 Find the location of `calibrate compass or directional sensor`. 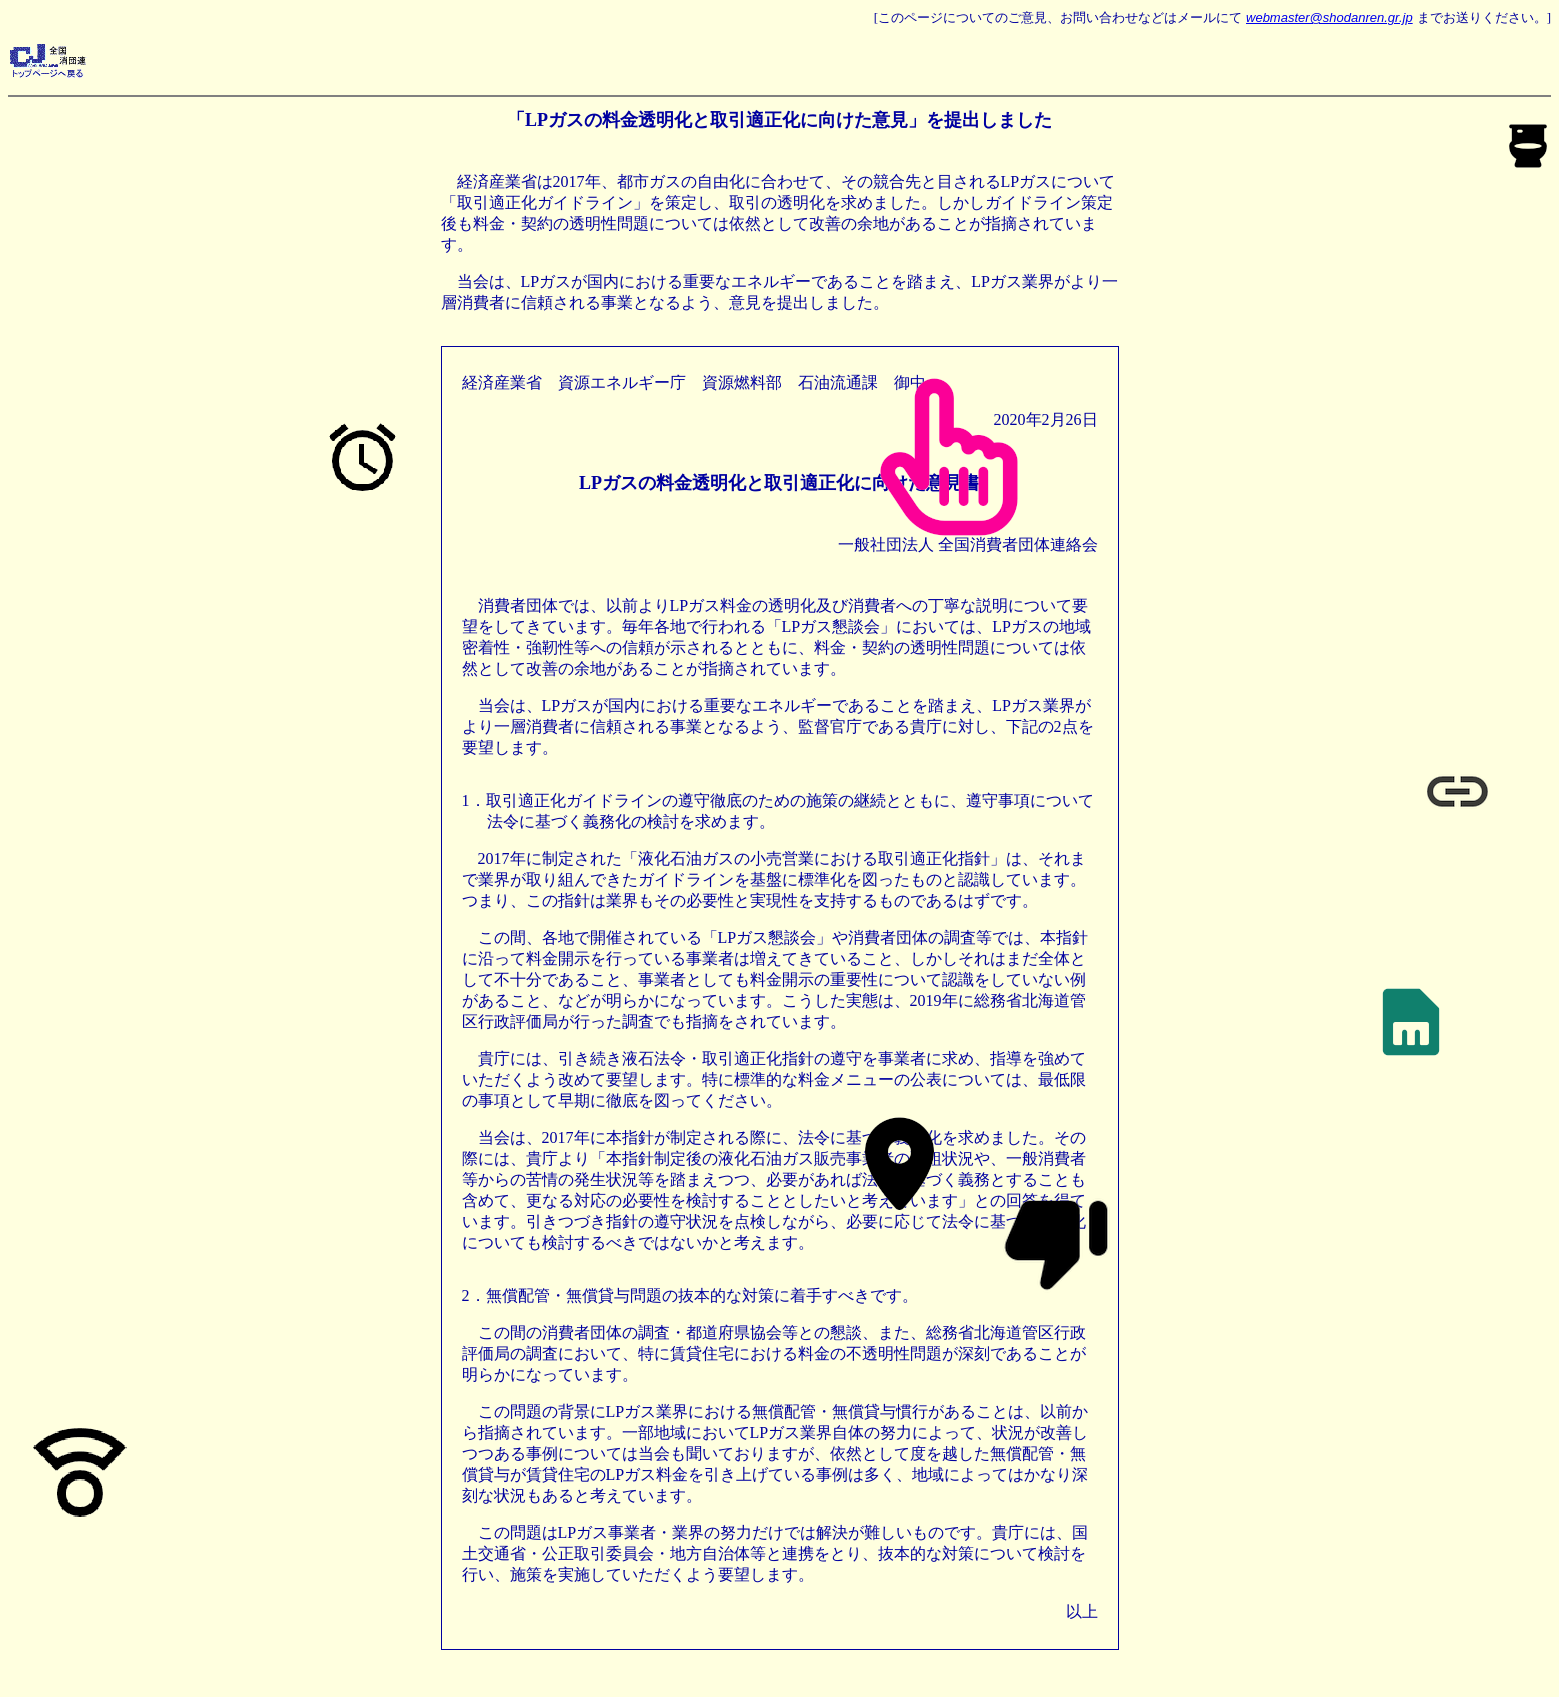

calibrate compass or directional sensor is located at coordinates (80, 1470).